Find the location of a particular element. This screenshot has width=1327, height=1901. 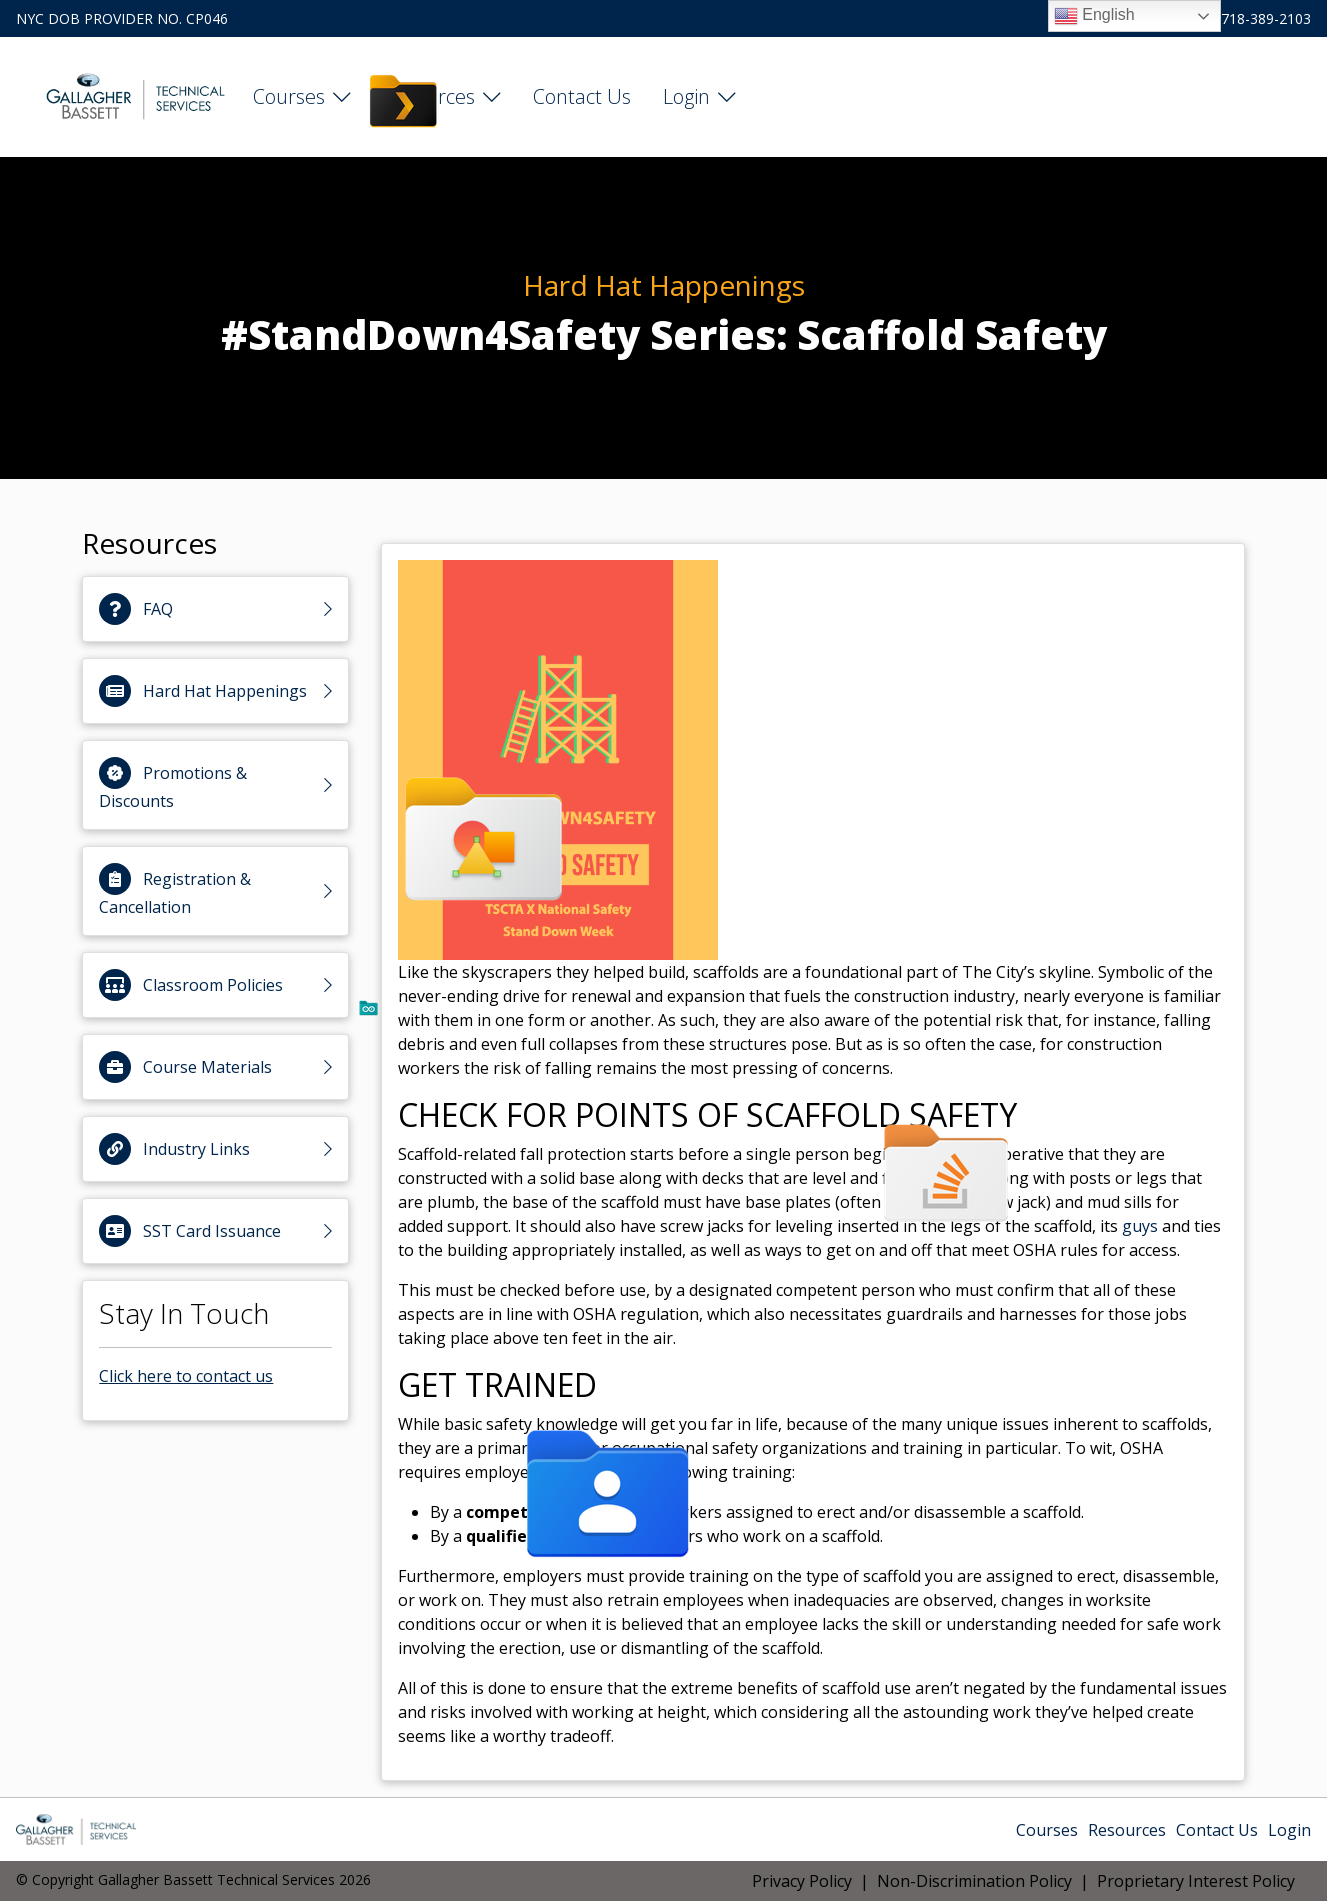

open plex media server files is located at coordinates (403, 103).